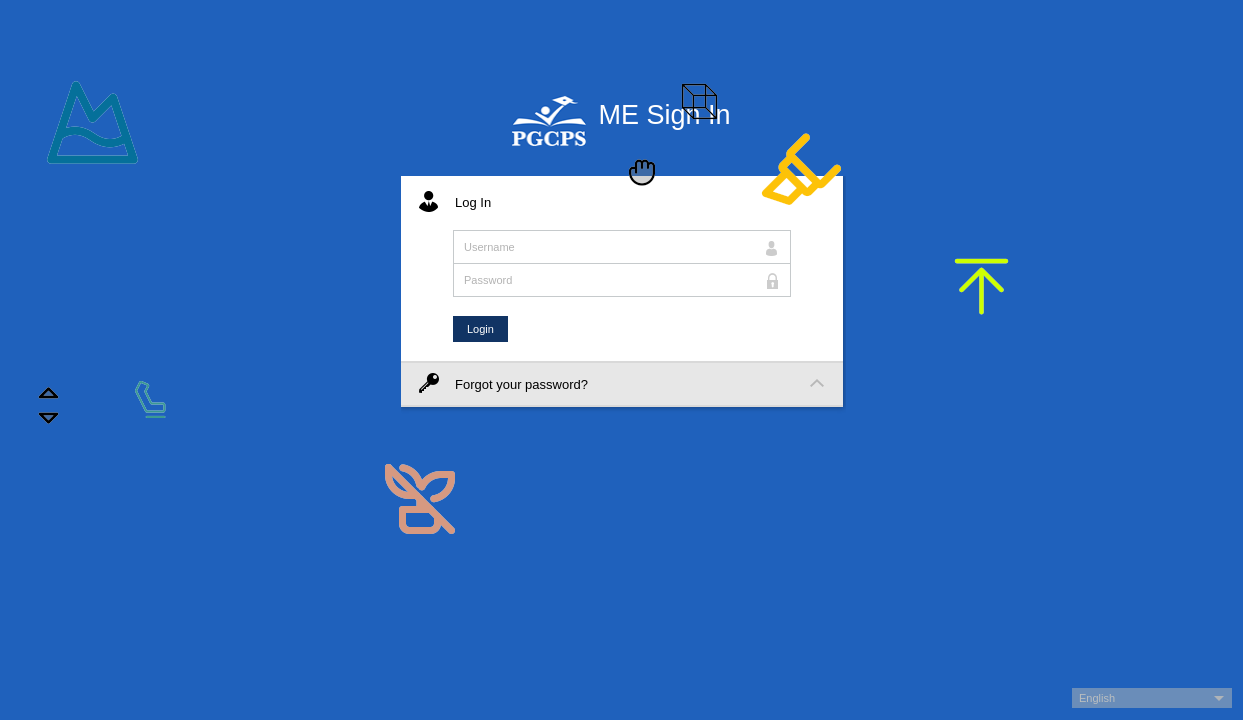 This screenshot has height=720, width=1243. What do you see at coordinates (642, 169) in the screenshot?
I see `drag to reposition an element` at bounding box center [642, 169].